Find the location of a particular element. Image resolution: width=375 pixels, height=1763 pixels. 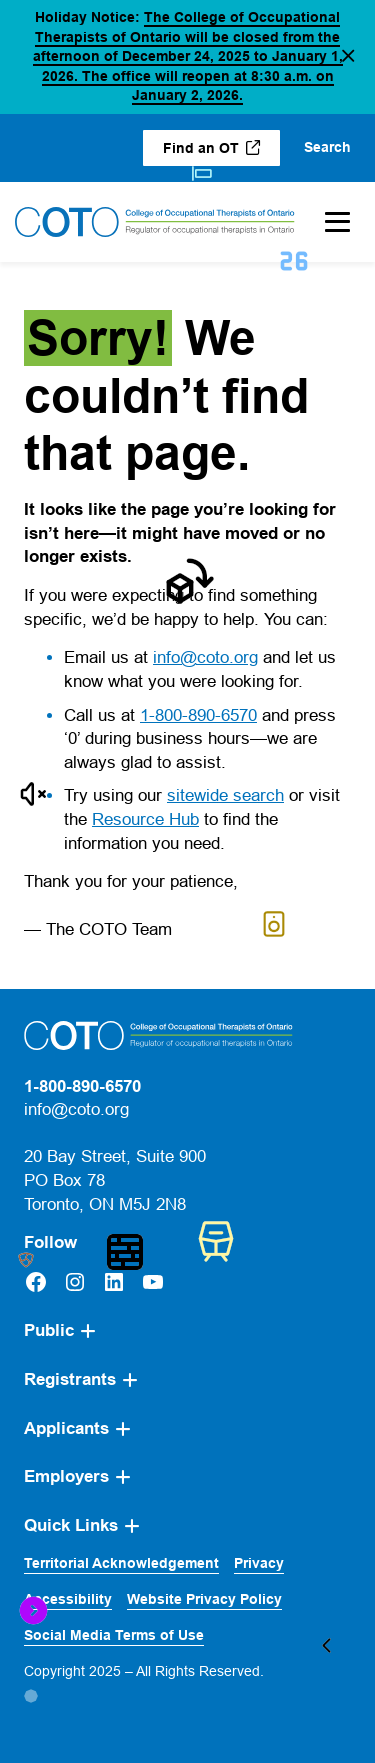

align content to the left is located at coordinates (201, 173).